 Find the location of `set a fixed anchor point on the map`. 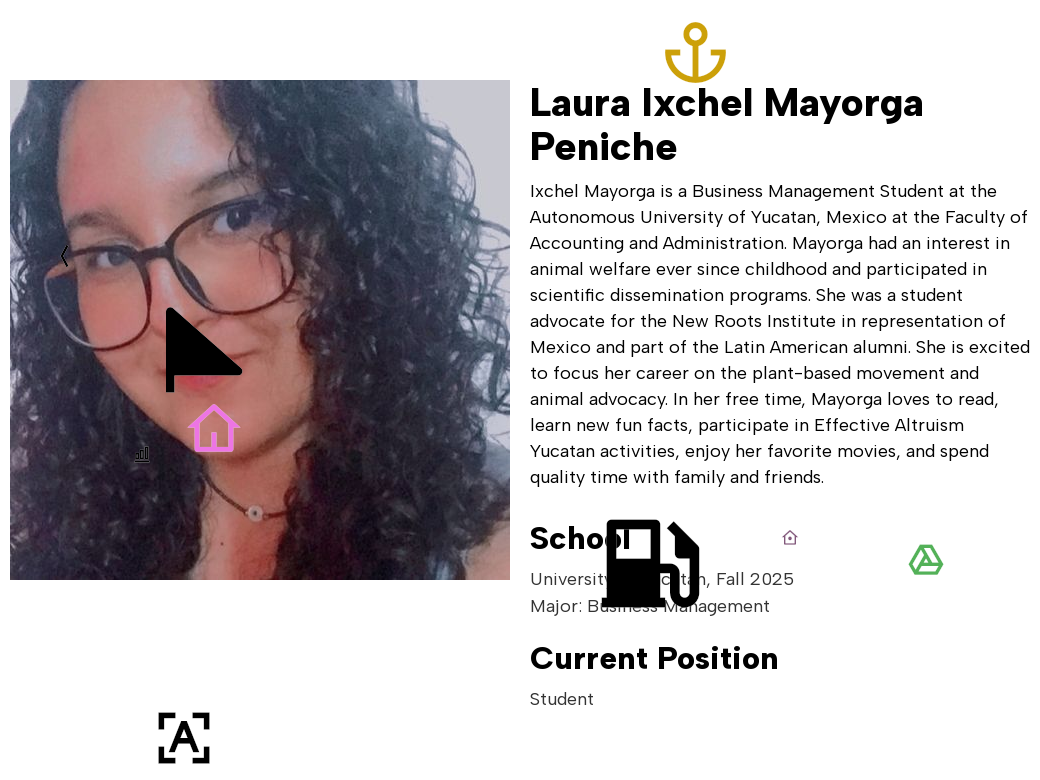

set a fixed anchor point on the map is located at coordinates (695, 52).